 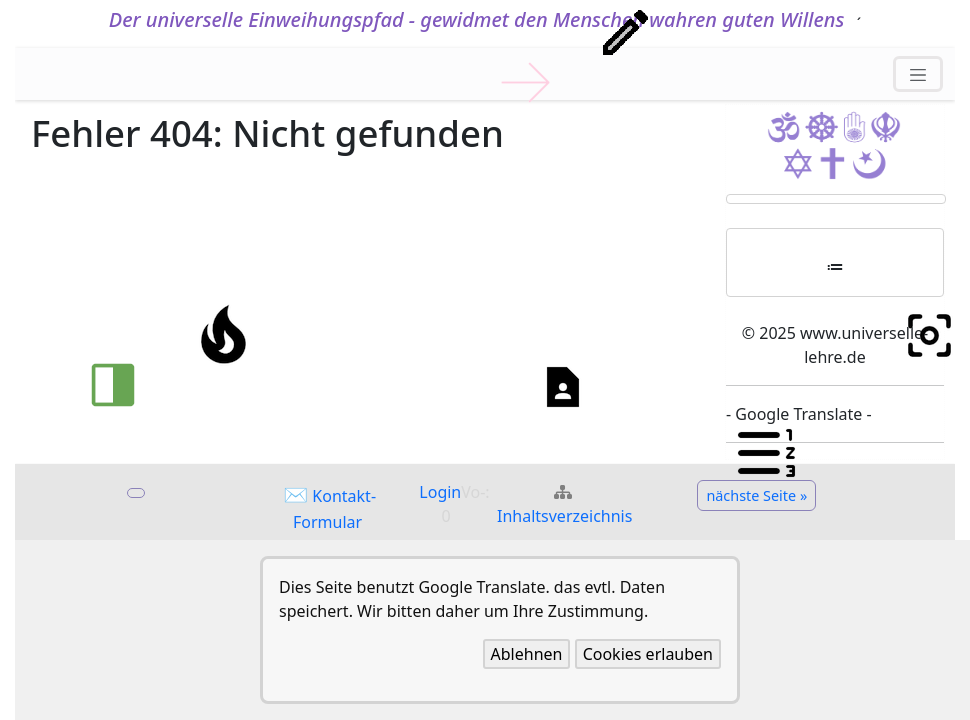 I want to click on tap to focus camera on center of frame, so click(x=929, y=335).